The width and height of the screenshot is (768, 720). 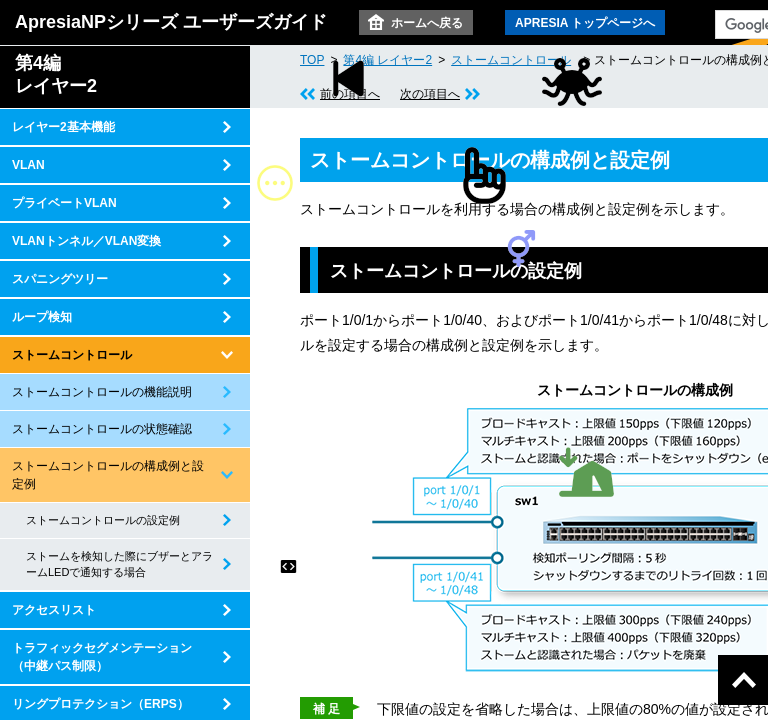 What do you see at coordinates (519, 249) in the screenshot?
I see `indicates gender options or selection` at bounding box center [519, 249].